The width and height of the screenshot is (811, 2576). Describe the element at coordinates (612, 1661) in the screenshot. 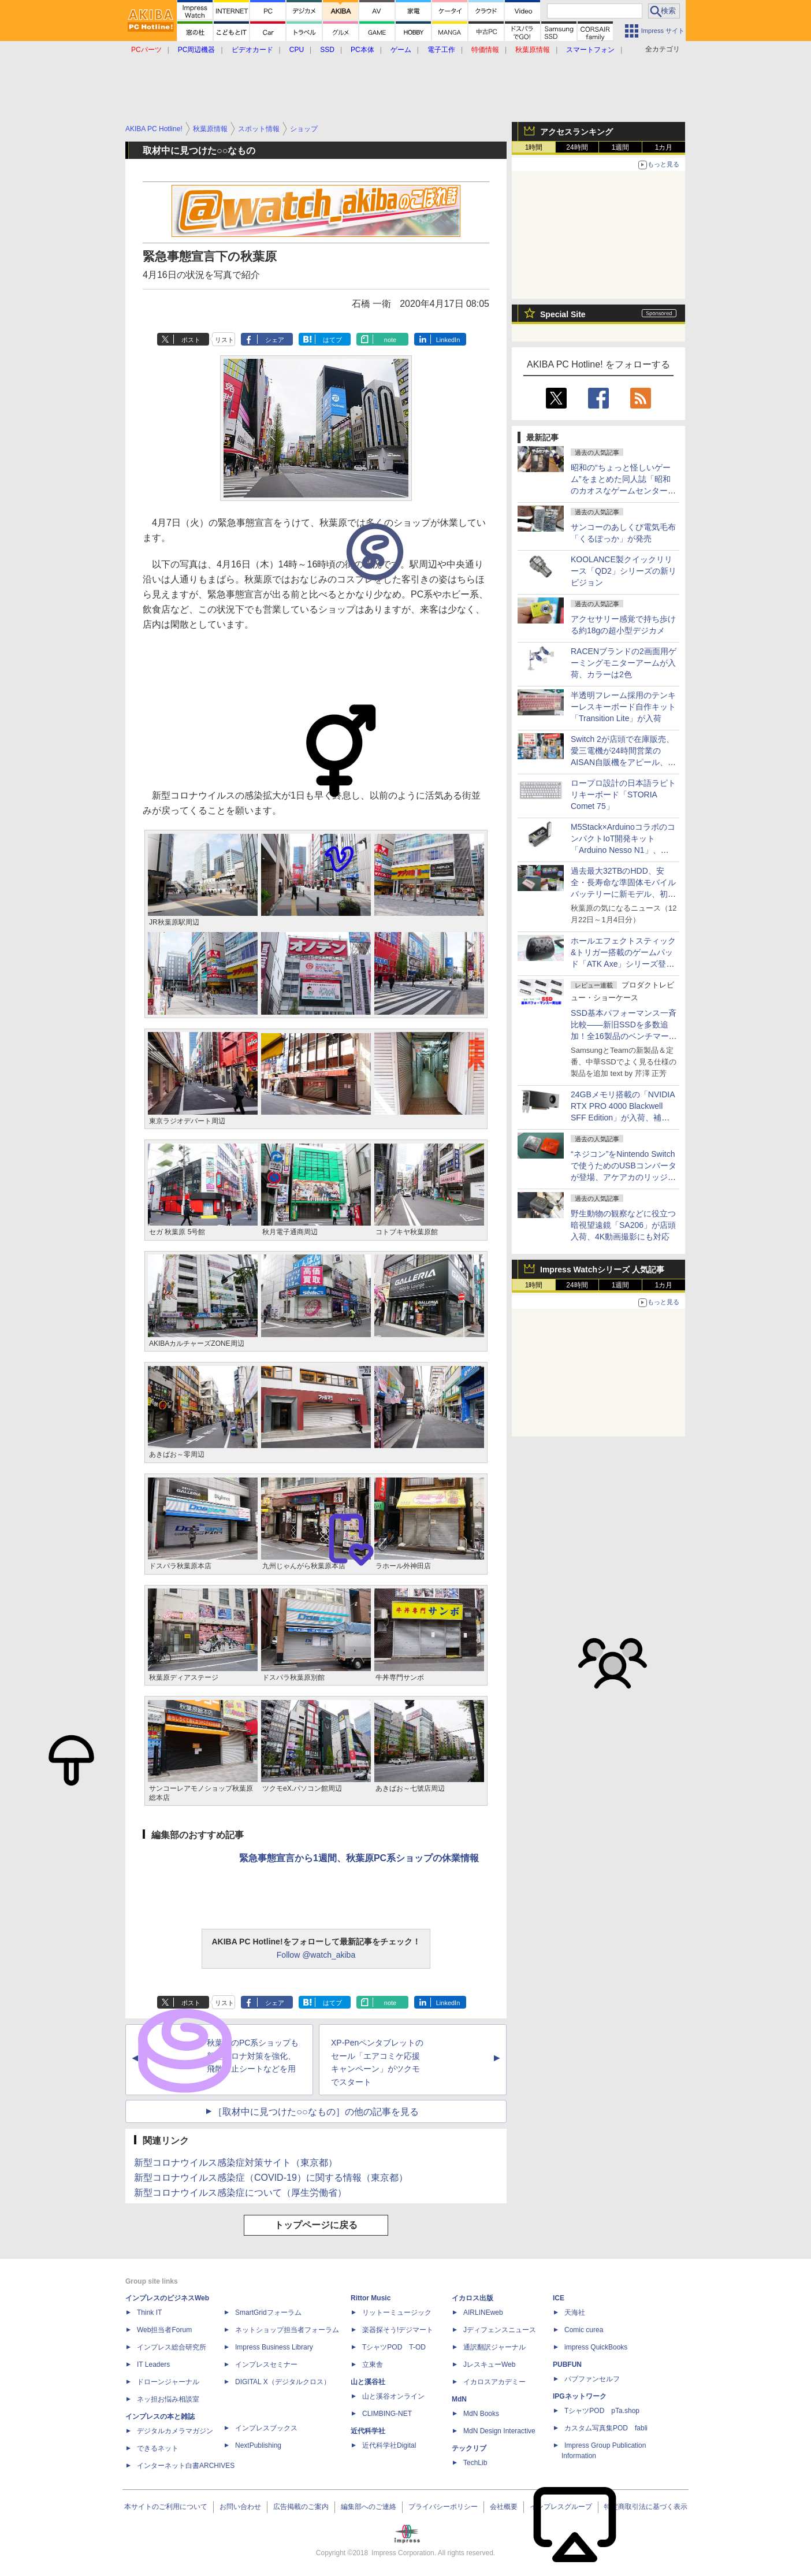

I see `view group members` at that location.